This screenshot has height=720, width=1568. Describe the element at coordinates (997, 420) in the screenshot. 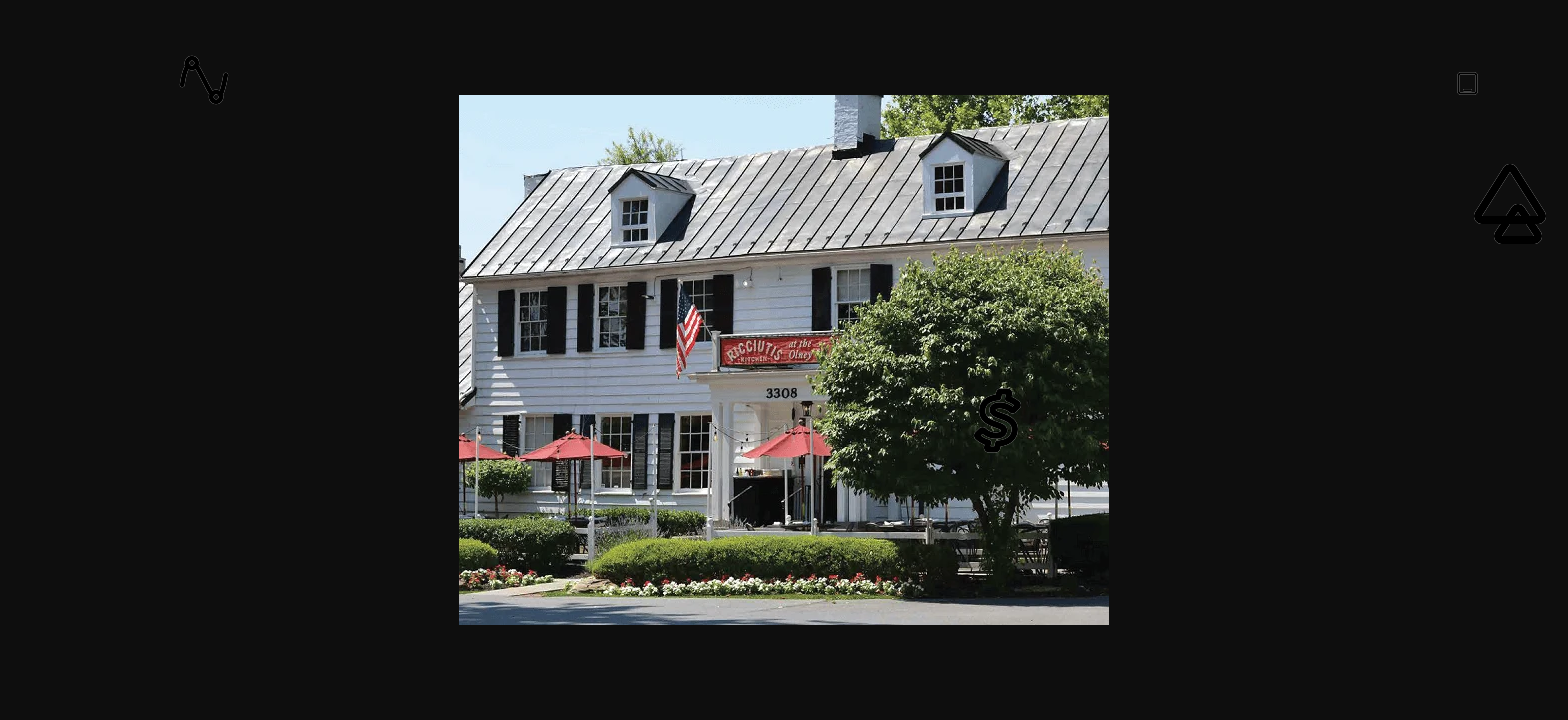

I see `open Cash App` at that location.